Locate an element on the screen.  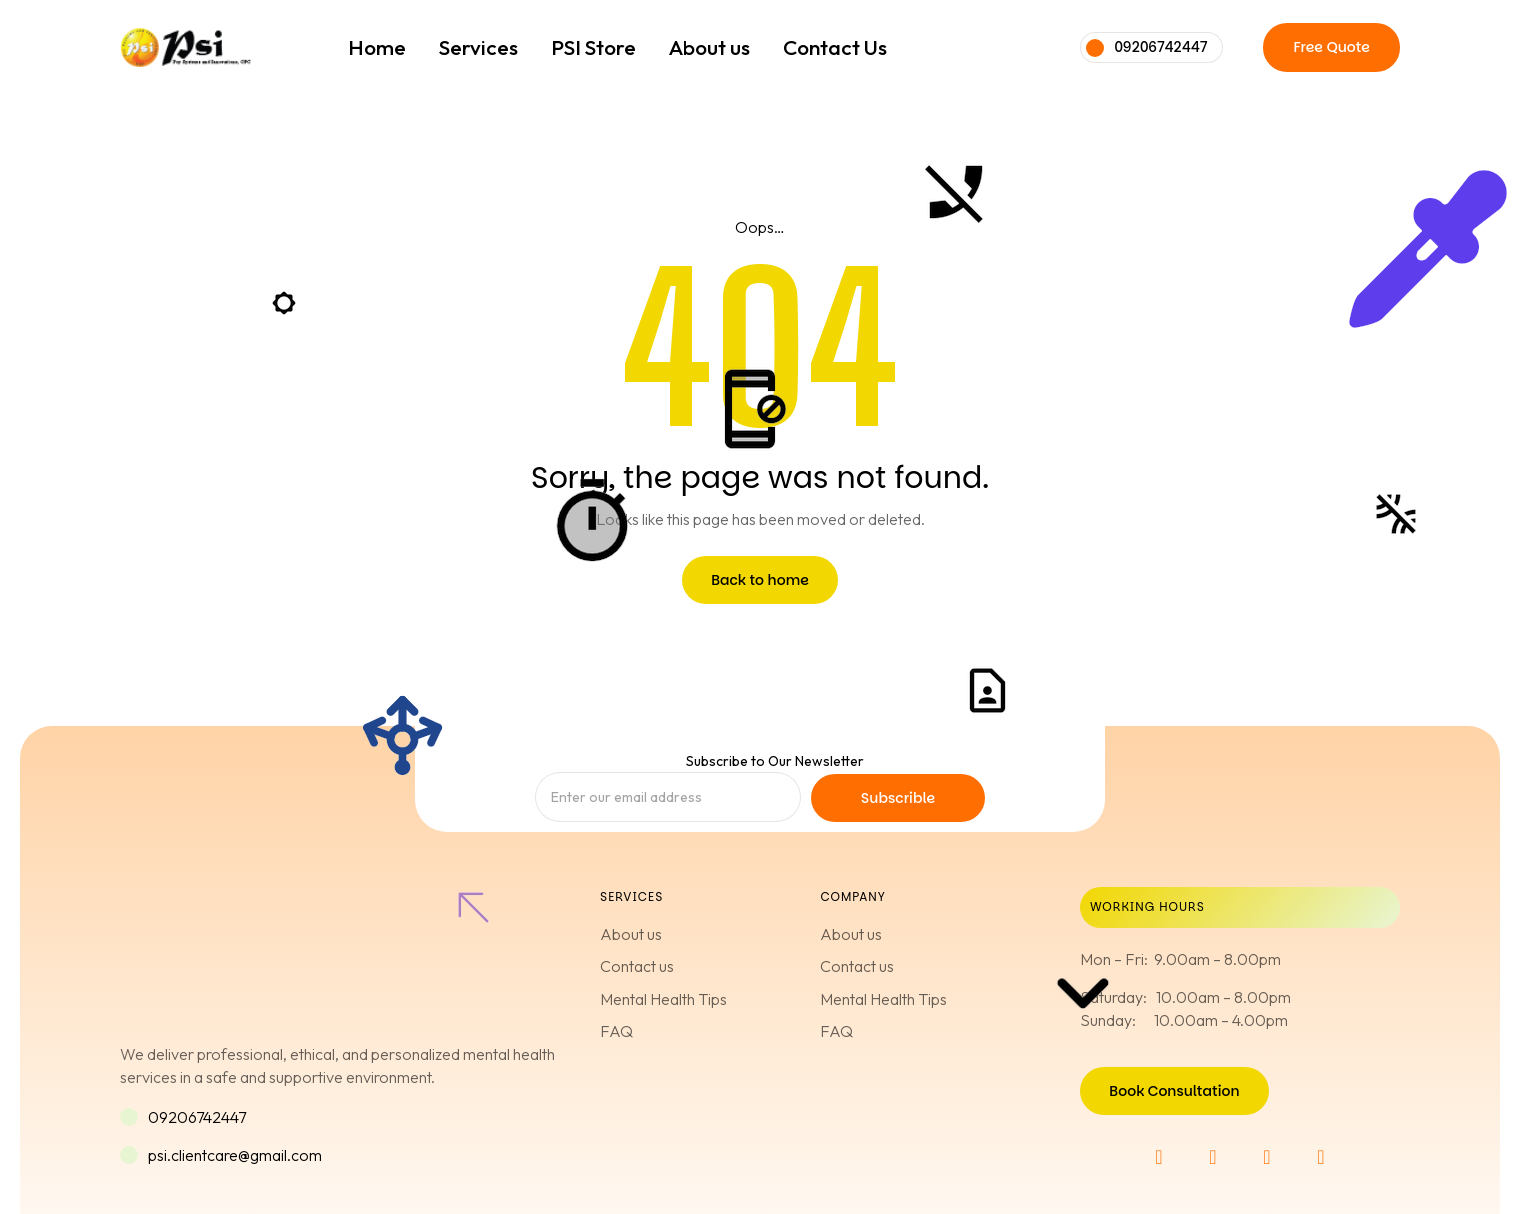
navigate back or return to previous screen is located at coordinates (473, 907).